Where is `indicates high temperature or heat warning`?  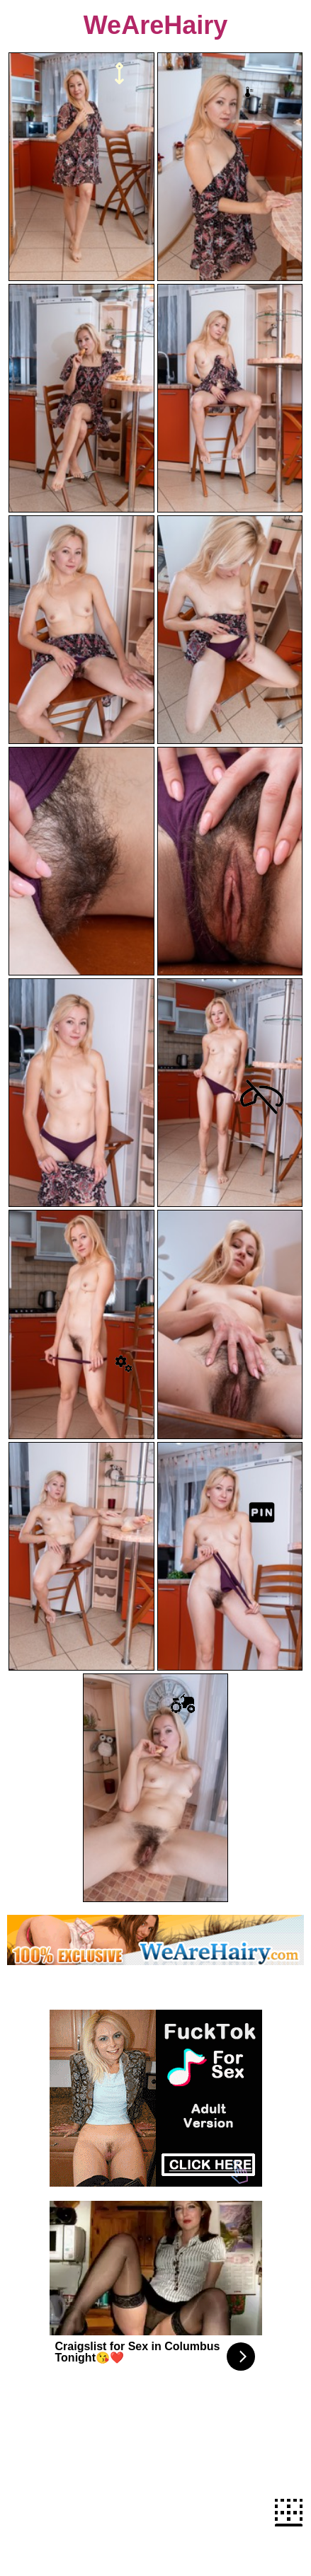 indicates high temperature or heat warning is located at coordinates (248, 92).